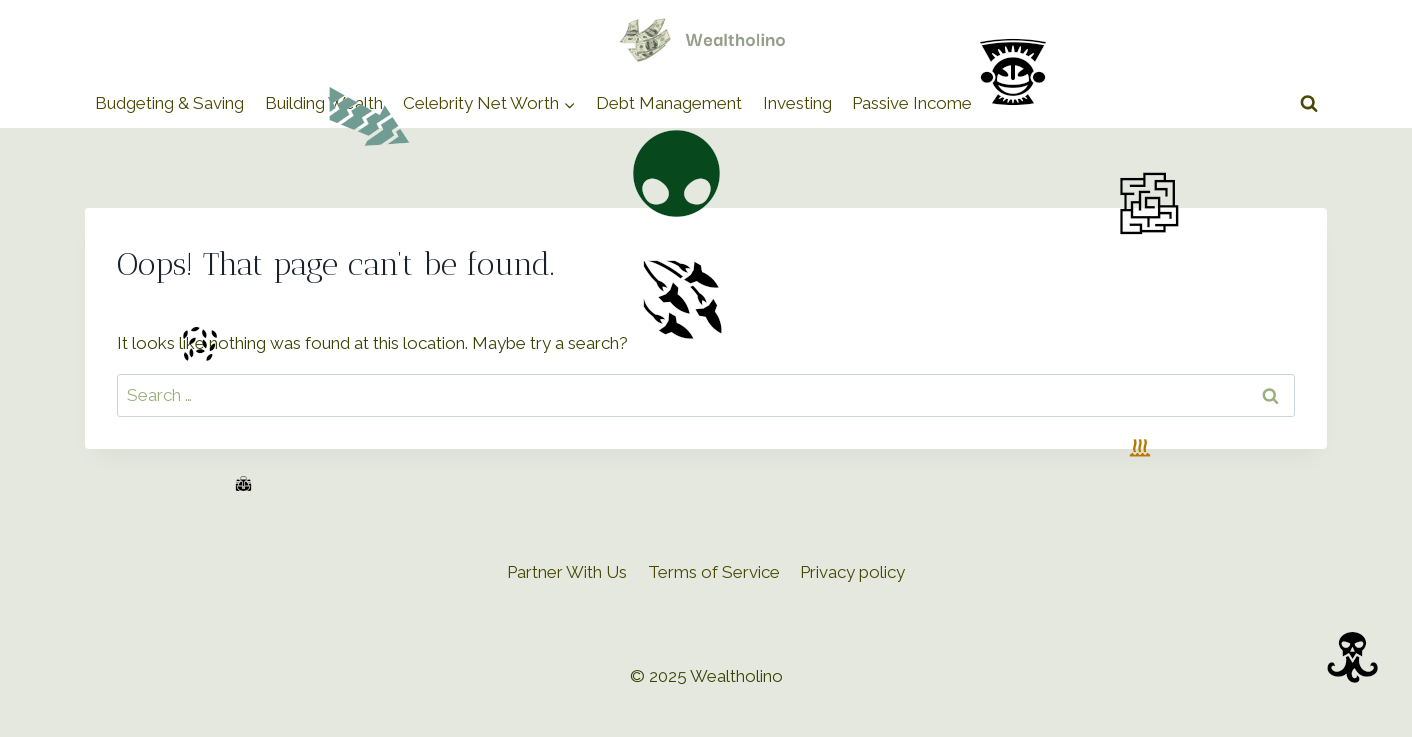 Image resolution: width=1412 pixels, height=737 pixels. Describe the element at coordinates (369, 118) in the screenshot. I see `indicates a zigzag or indirect path direction` at that location.